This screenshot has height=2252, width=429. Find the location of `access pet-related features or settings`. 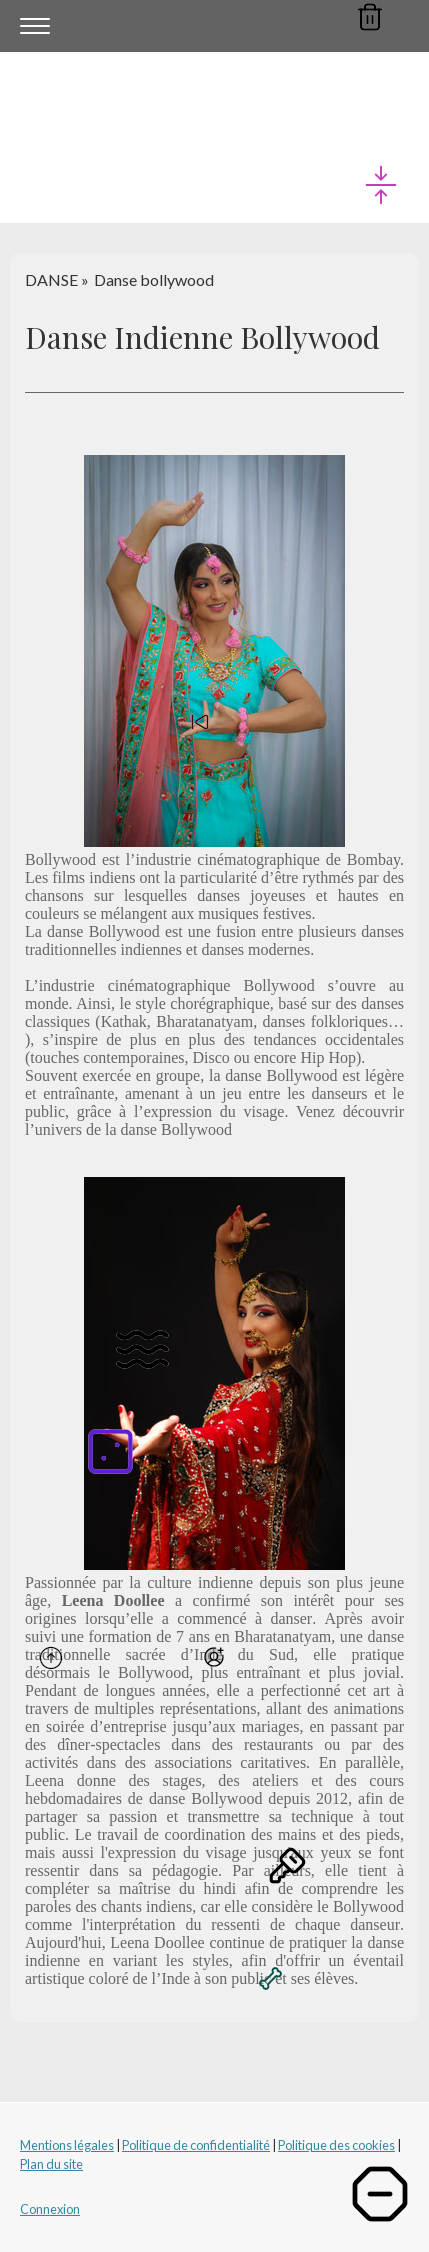

access pet-related features or settings is located at coordinates (270, 1978).